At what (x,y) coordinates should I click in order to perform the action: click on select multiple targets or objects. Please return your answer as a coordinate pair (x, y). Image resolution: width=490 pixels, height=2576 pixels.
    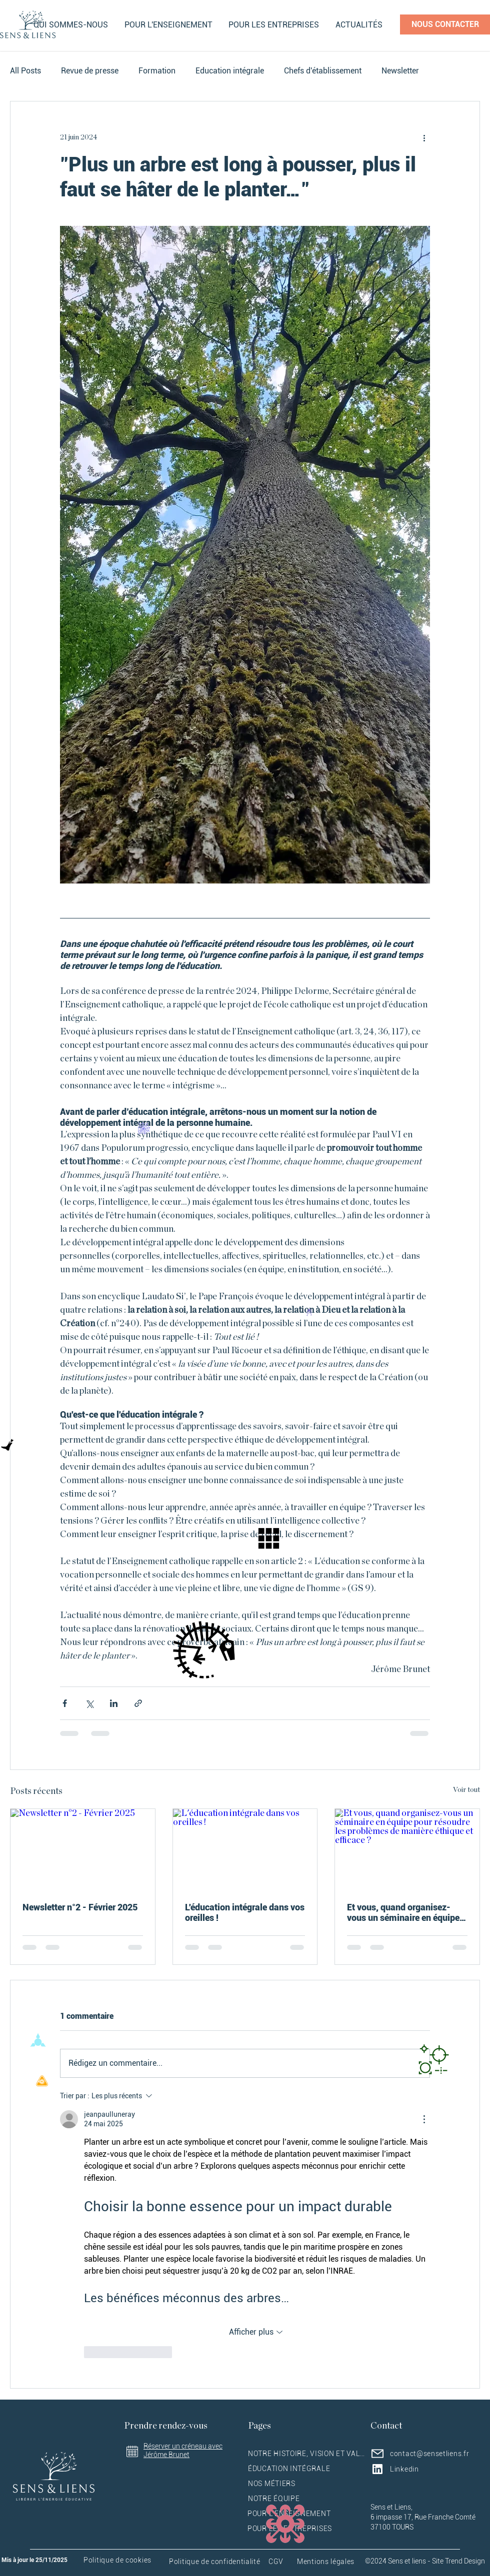
    Looking at the image, I should click on (433, 2059).